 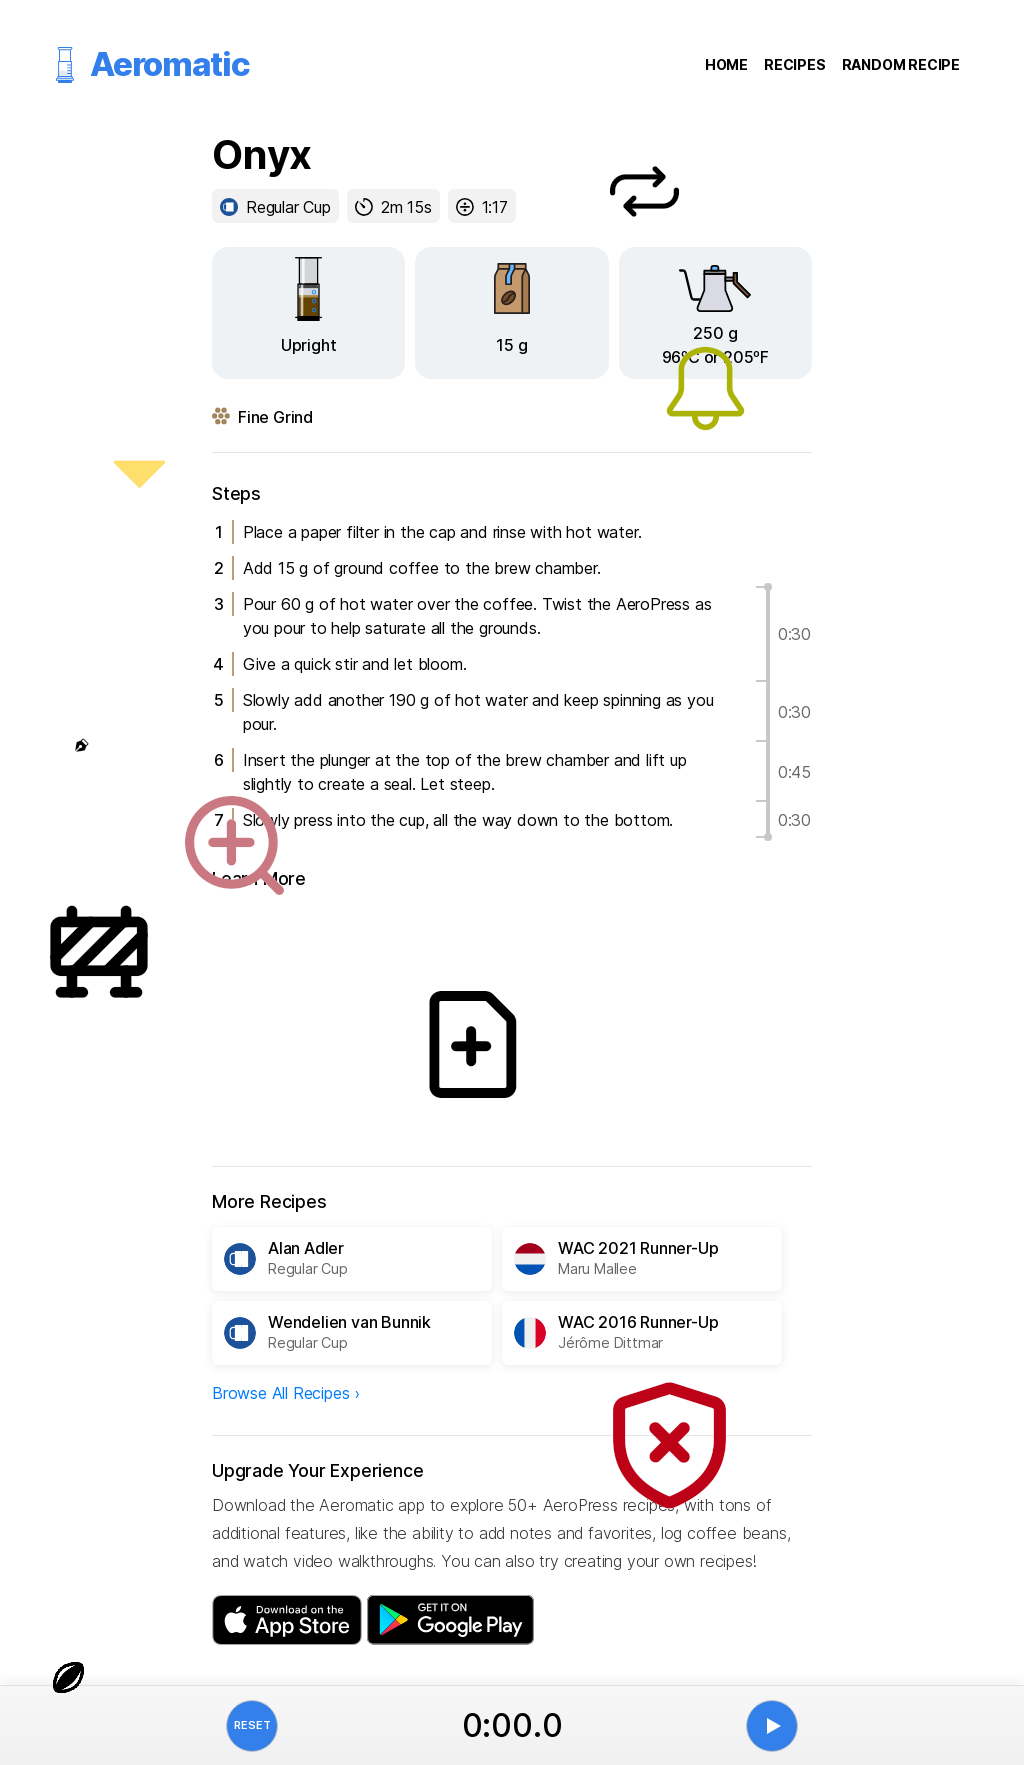 What do you see at coordinates (669, 1446) in the screenshot?
I see `security check failed` at bounding box center [669, 1446].